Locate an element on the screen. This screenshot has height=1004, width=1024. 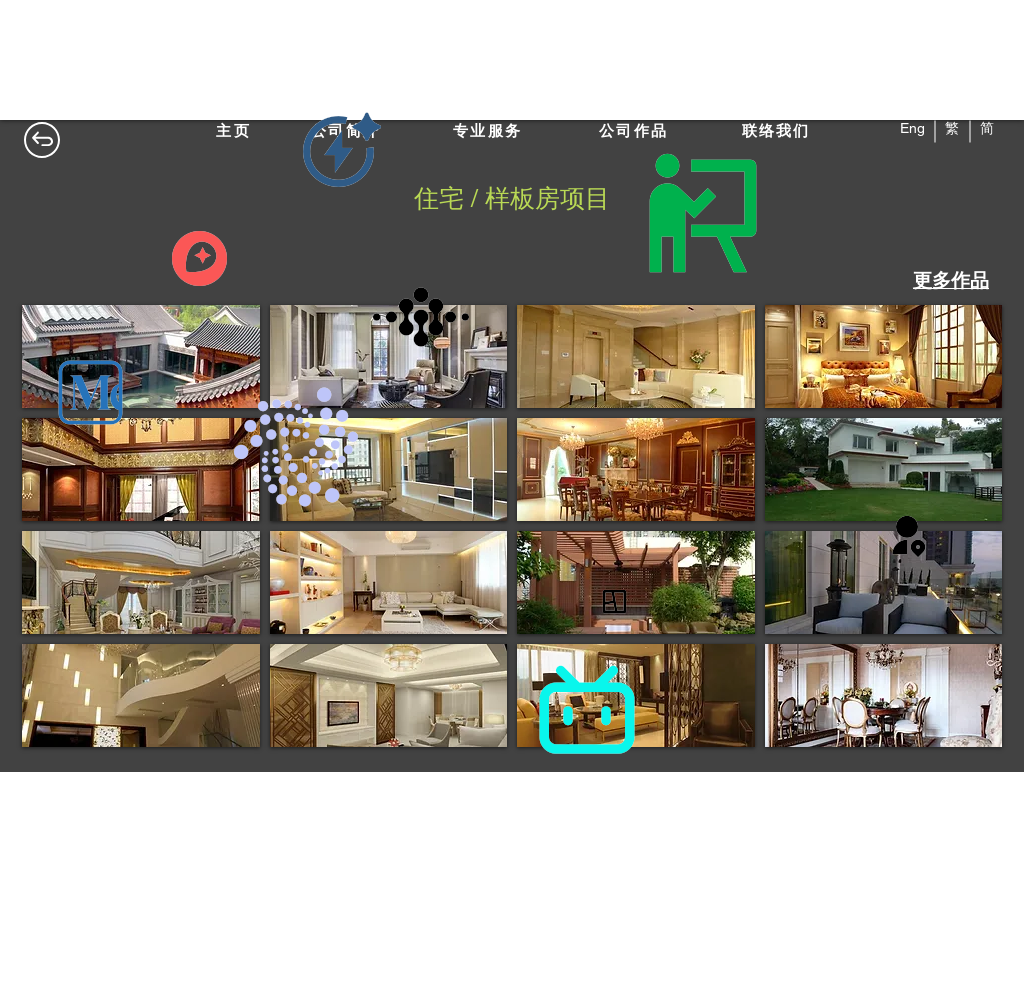
mapbox branding or attribution is located at coordinates (199, 258).